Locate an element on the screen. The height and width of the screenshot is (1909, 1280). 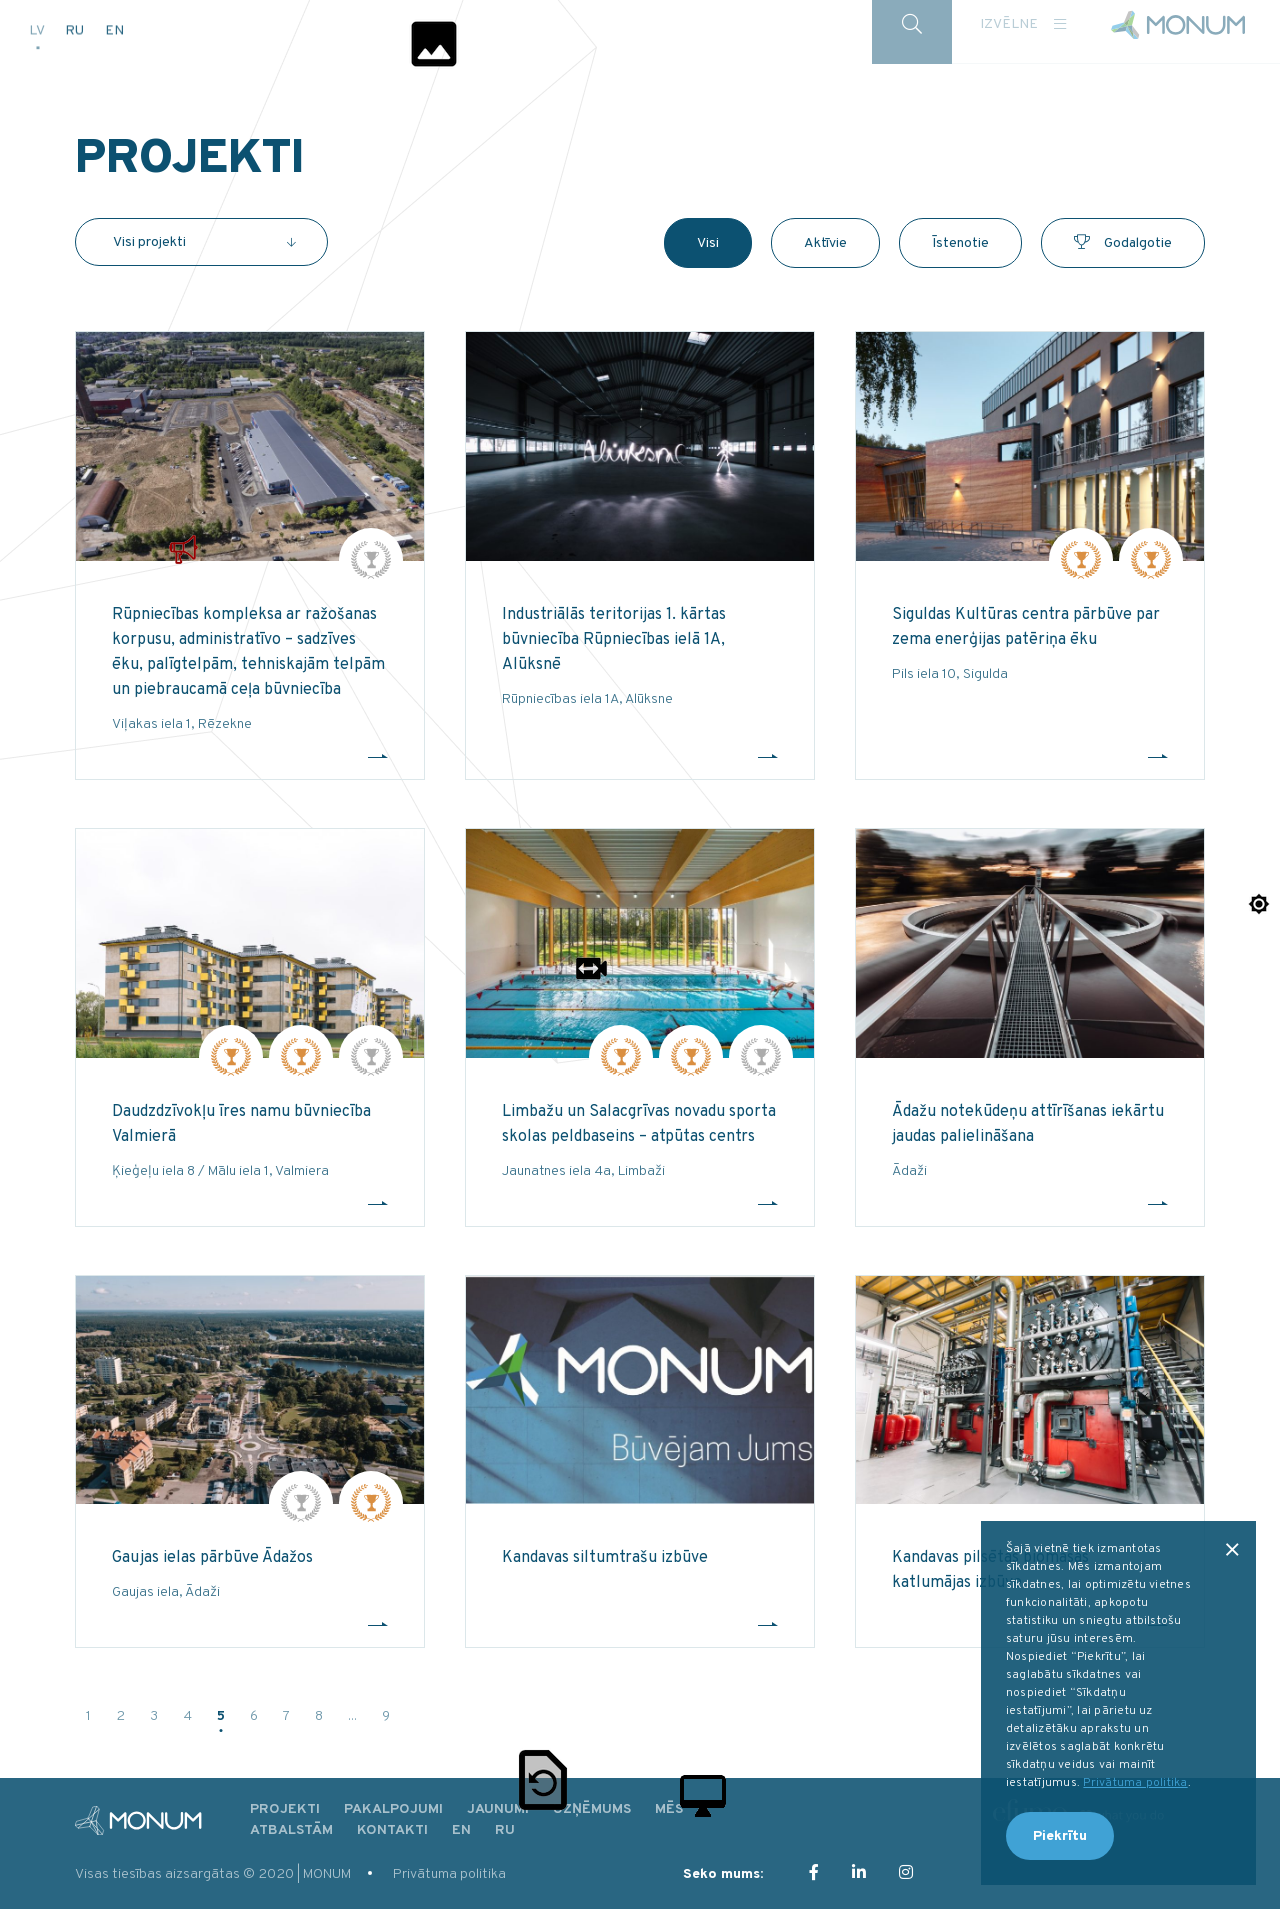
access desktop or computer settings is located at coordinates (703, 1796).